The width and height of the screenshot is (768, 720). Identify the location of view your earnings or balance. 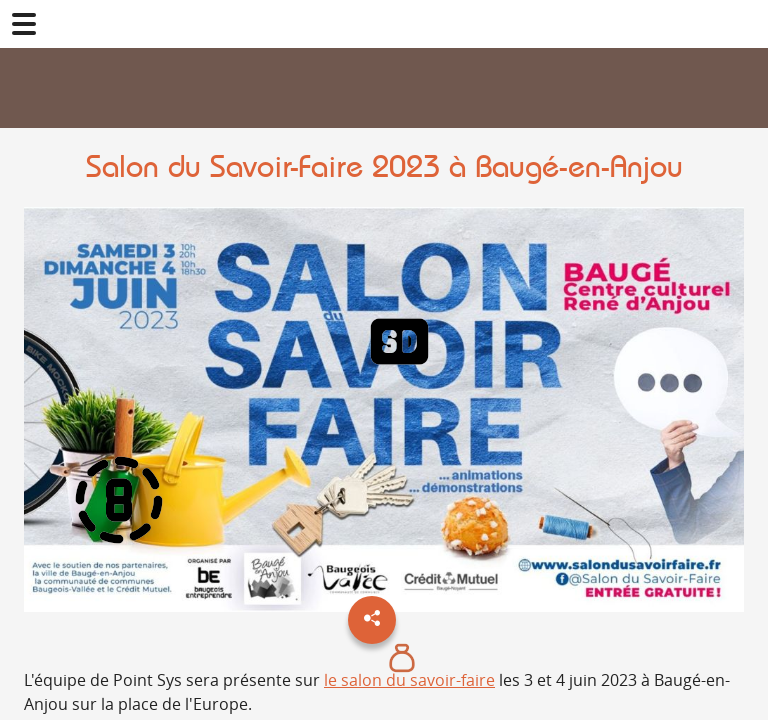
(402, 658).